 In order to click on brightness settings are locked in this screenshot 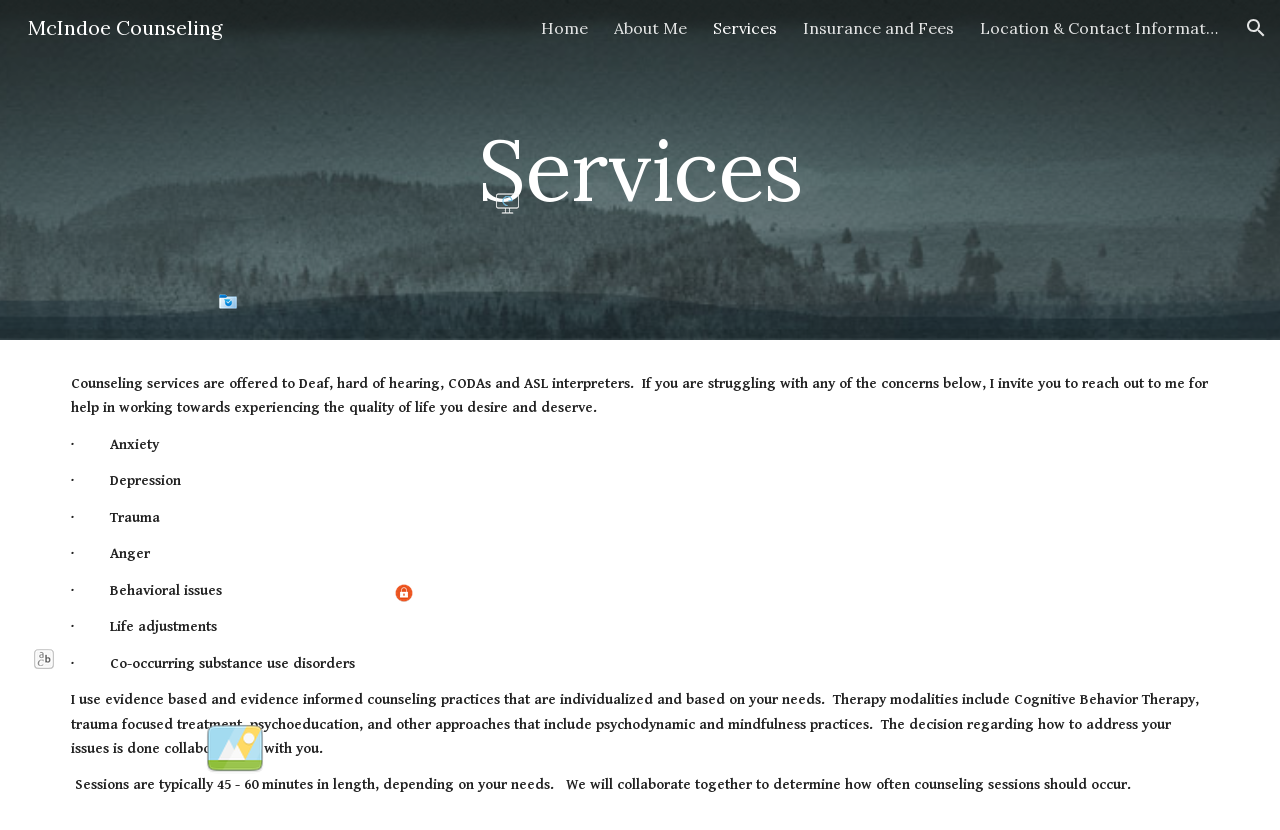, I will do `click(404, 593)`.